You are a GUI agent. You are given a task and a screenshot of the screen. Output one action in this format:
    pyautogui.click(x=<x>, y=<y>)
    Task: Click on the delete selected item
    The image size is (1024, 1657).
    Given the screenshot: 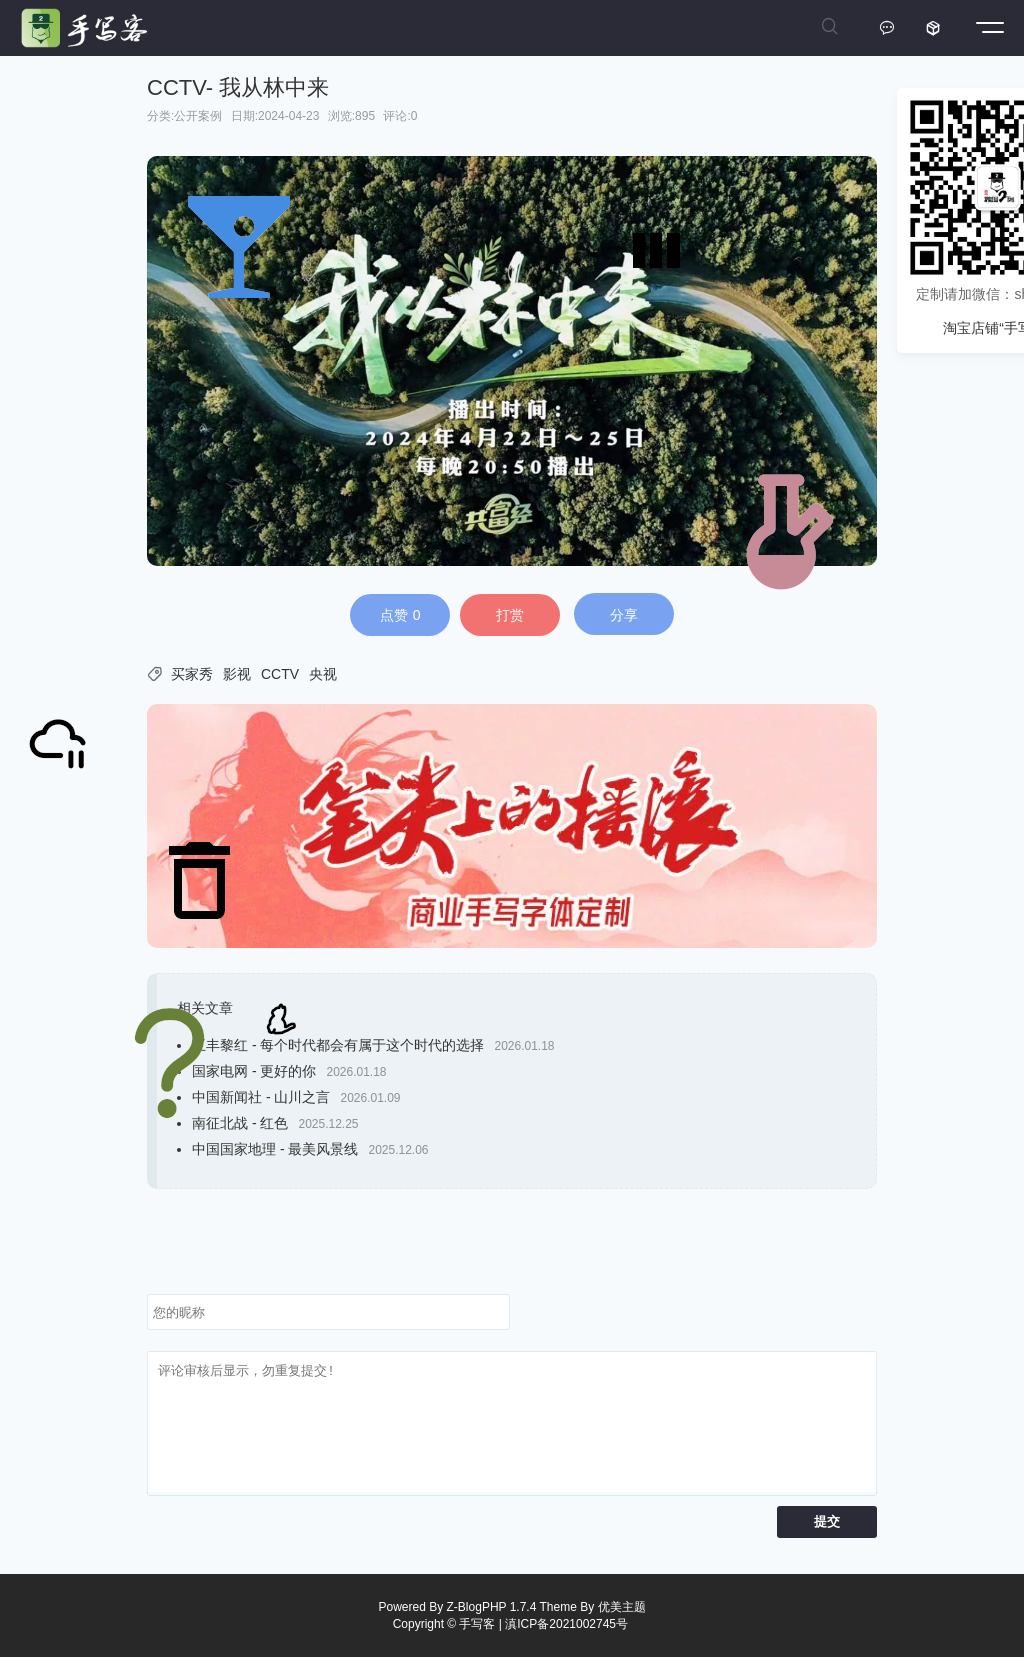 What is the action you would take?
    pyautogui.click(x=199, y=880)
    